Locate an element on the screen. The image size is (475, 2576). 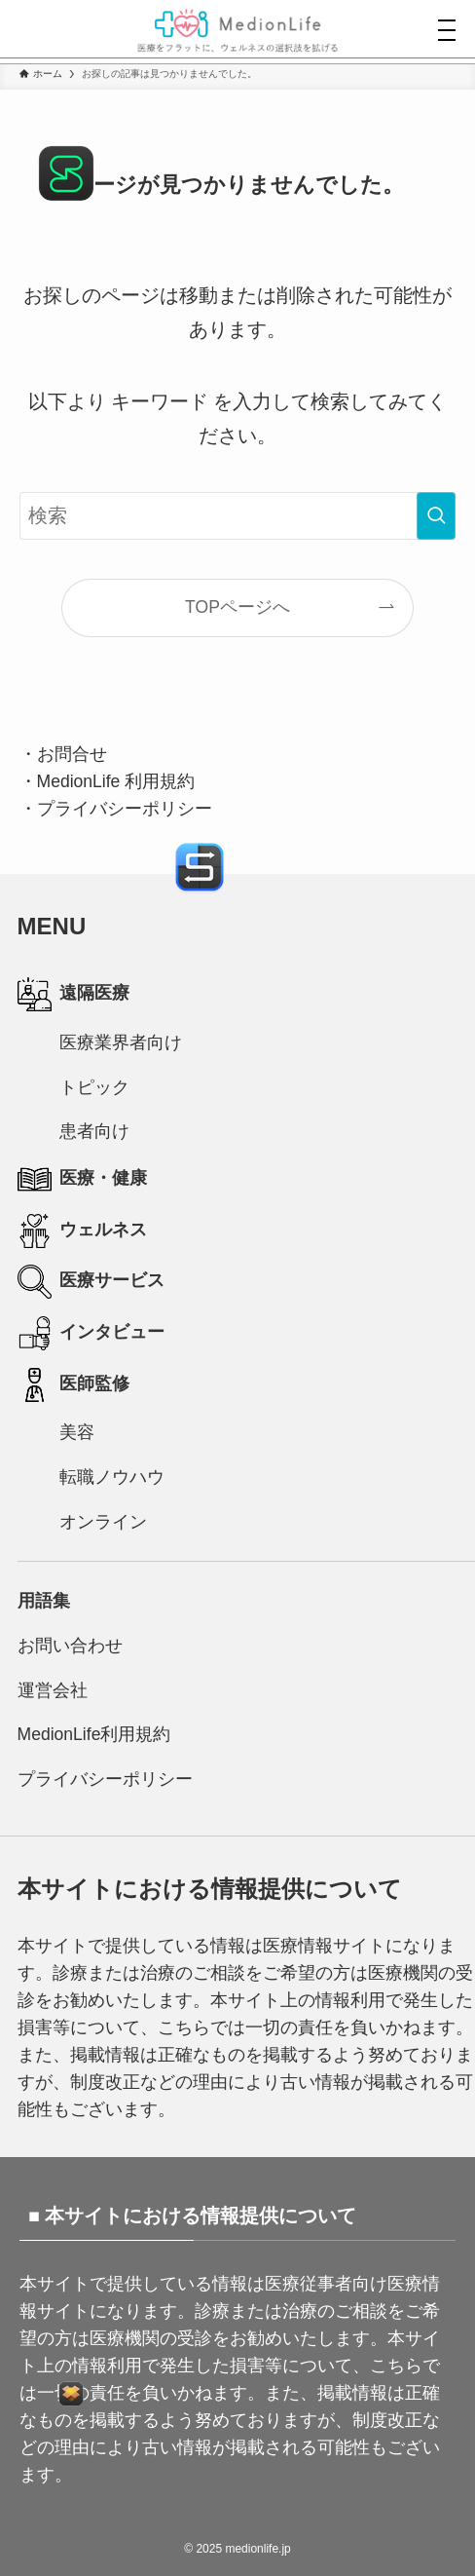
open session private messenger app is located at coordinates (66, 173).